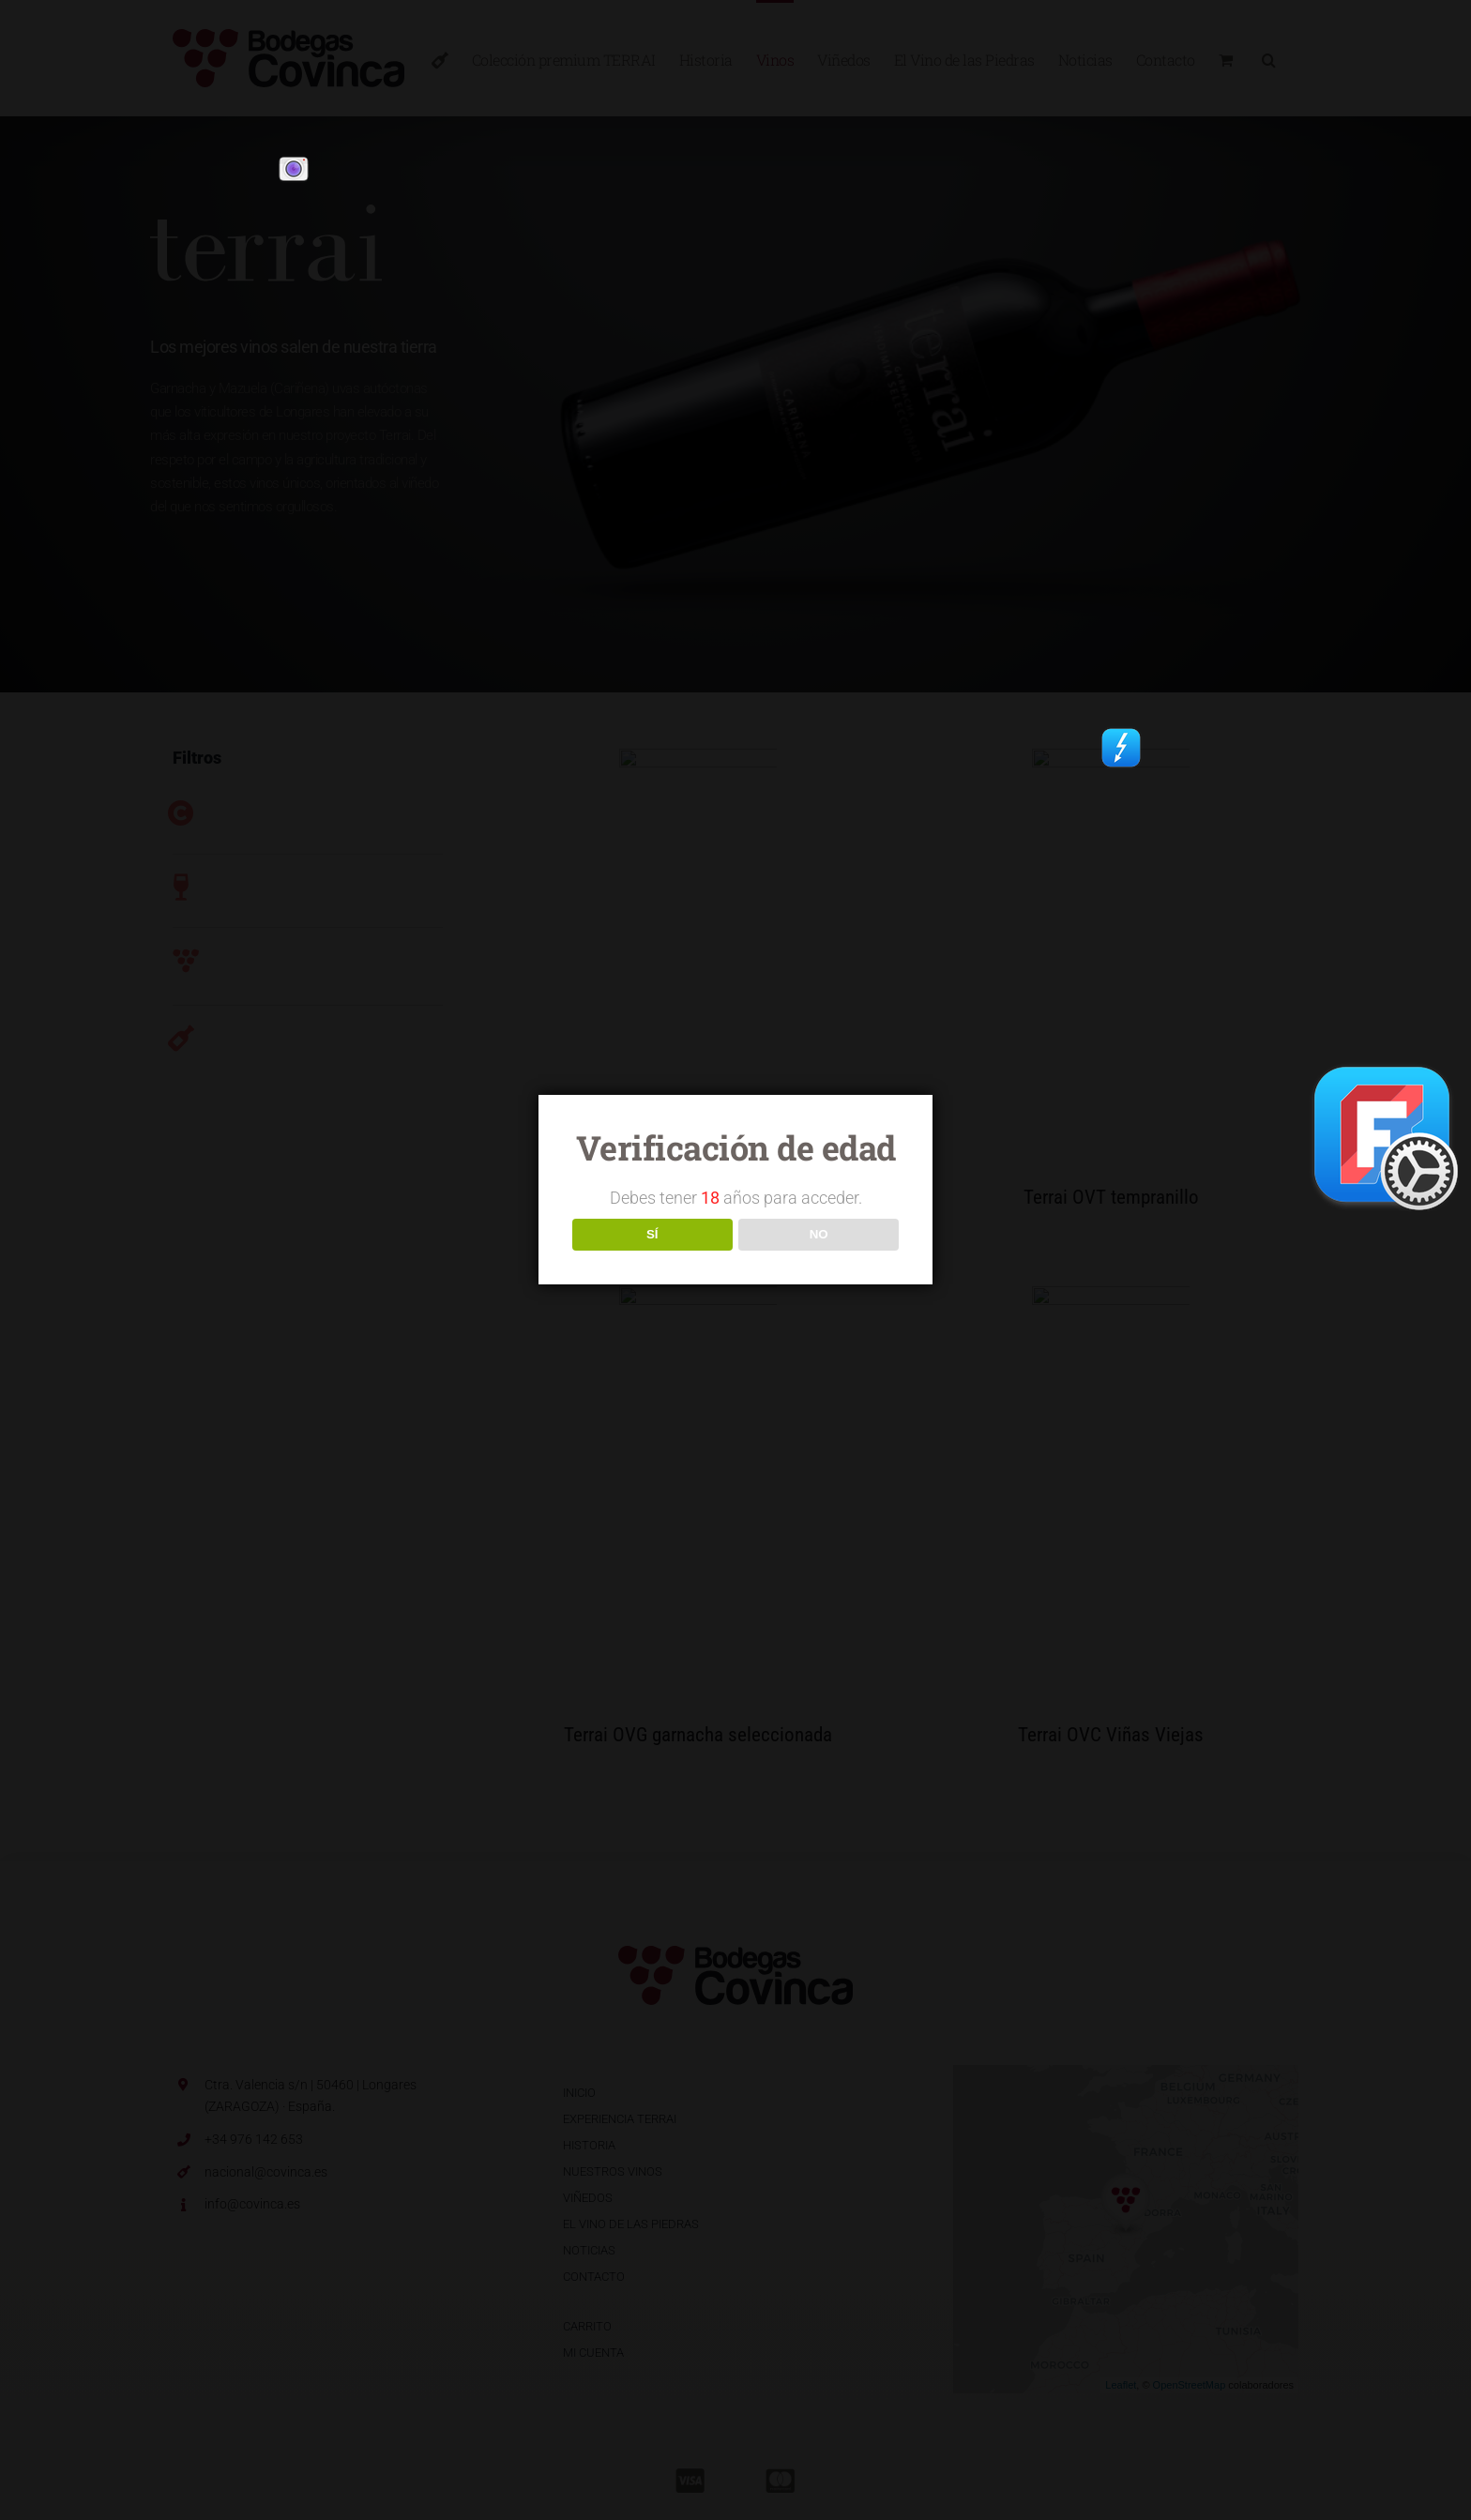 This screenshot has height=2520, width=1471. Describe the element at coordinates (1382, 1134) in the screenshot. I see `open FreeCAD Link application` at that location.